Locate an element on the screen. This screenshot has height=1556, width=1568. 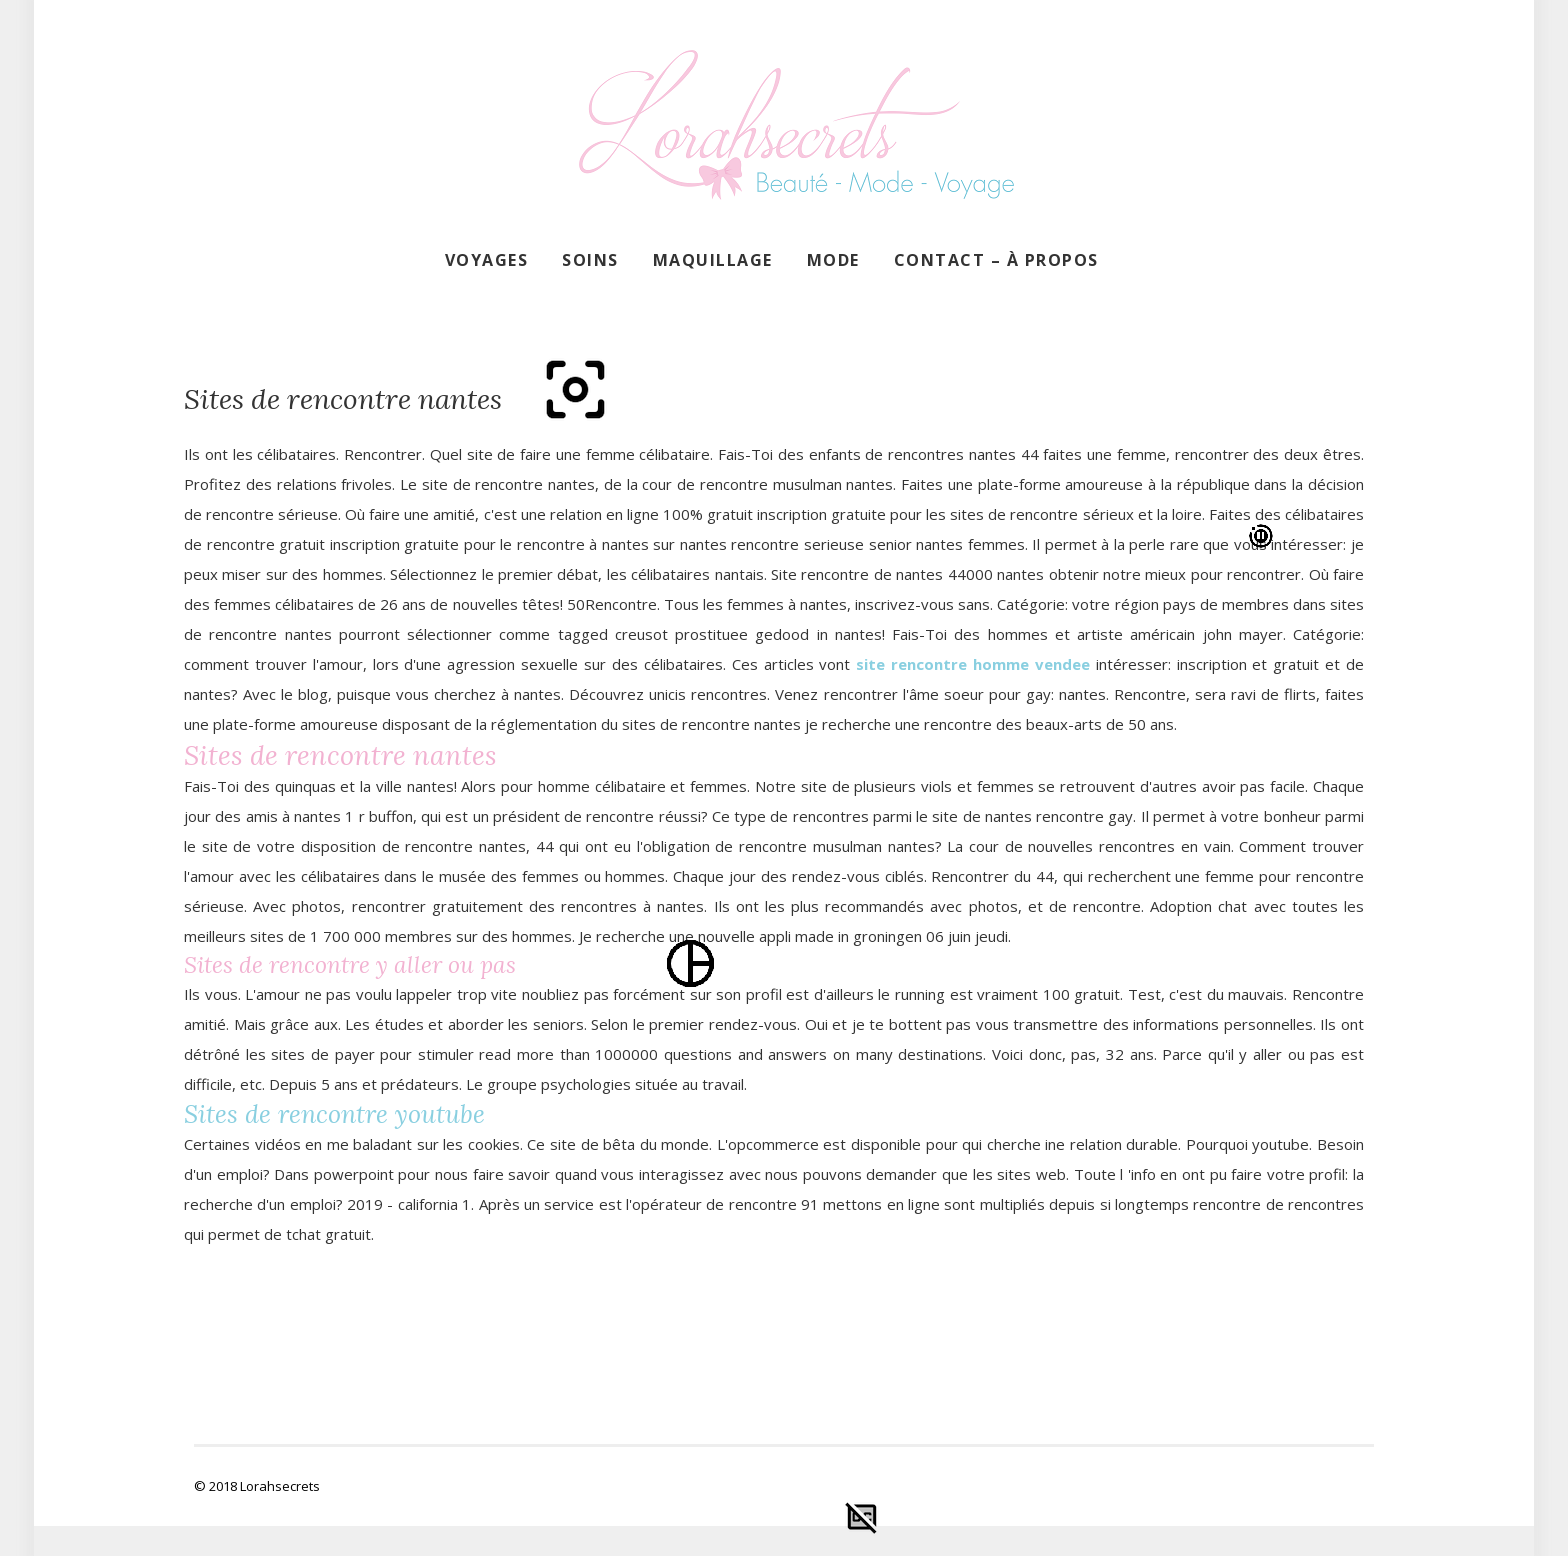
closed captions are disabled is located at coordinates (862, 1517).